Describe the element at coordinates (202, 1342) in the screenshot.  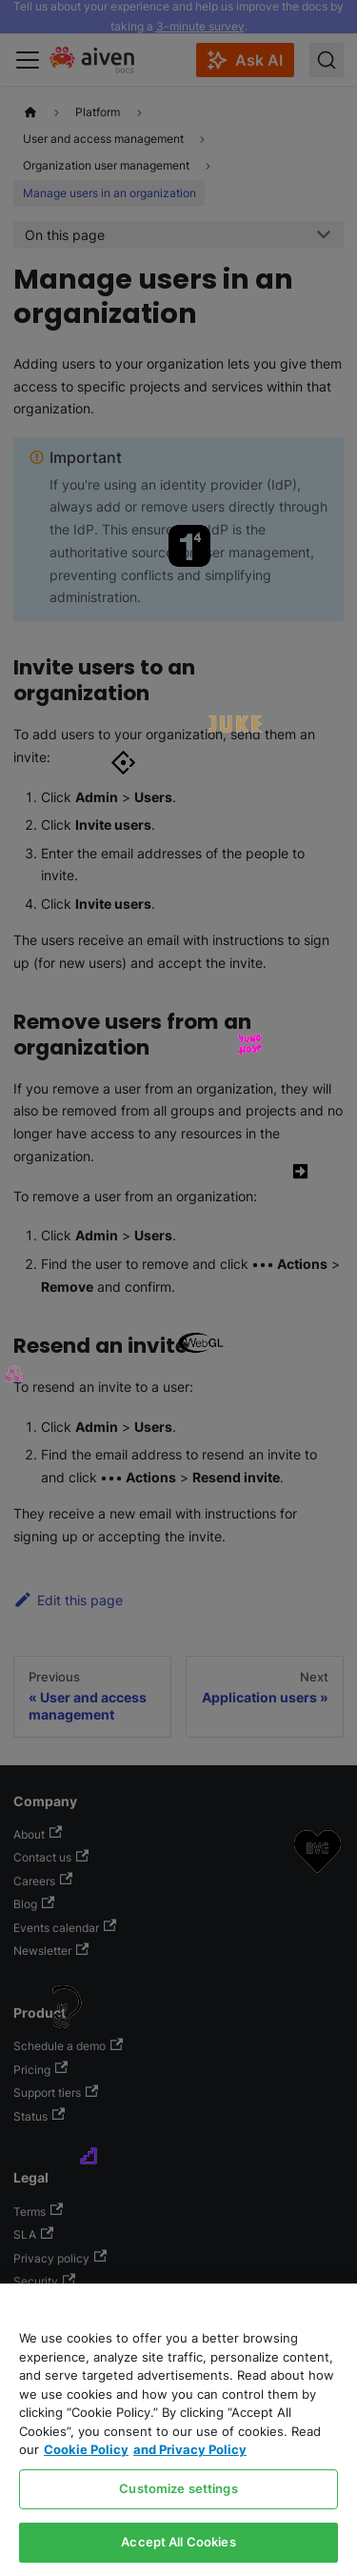
I see `WebGL technology logo` at that location.